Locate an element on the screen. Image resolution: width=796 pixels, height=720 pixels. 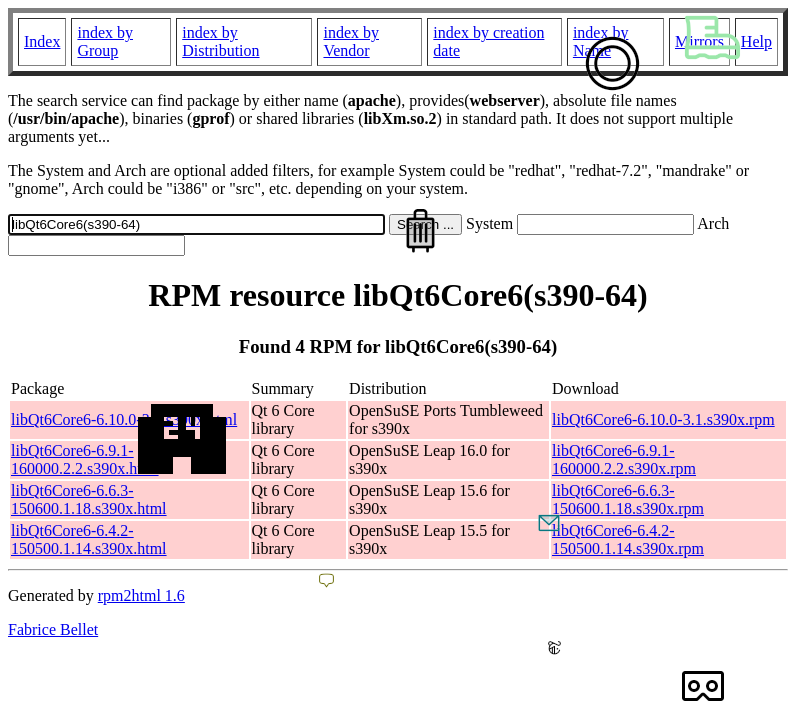
open The New York Times app is located at coordinates (554, 647).